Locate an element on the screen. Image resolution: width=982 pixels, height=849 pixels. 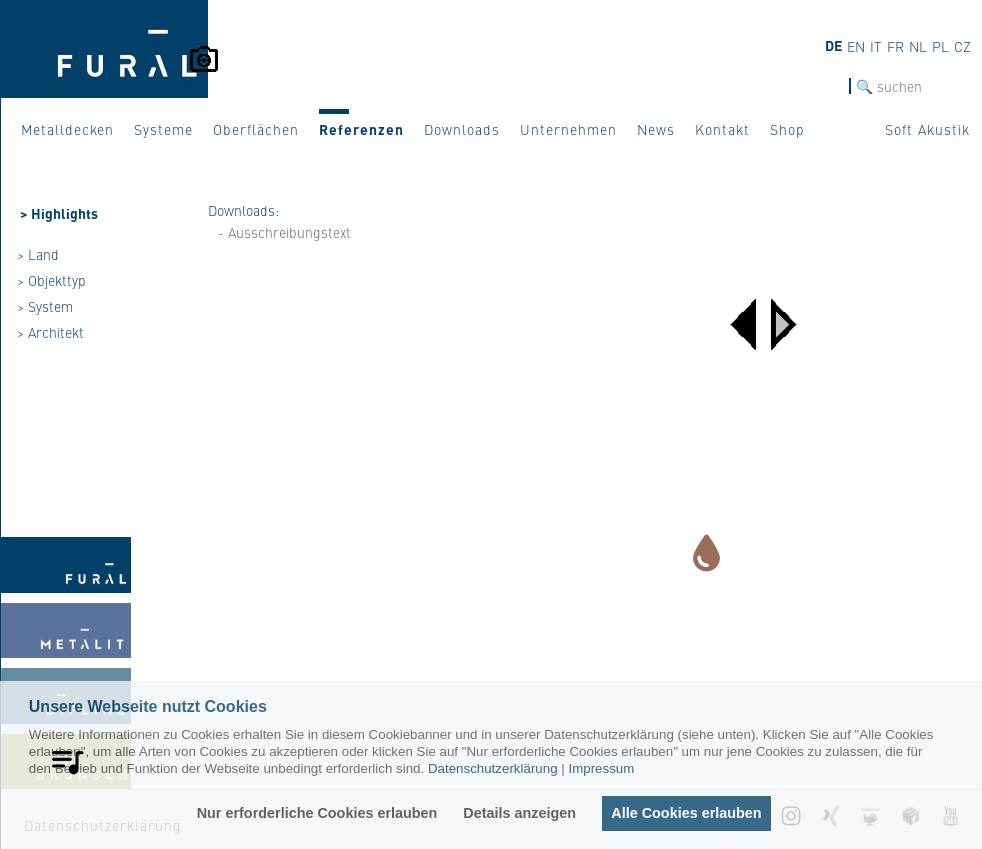
switch to the right panel or view is located at coordinates (763, 324).